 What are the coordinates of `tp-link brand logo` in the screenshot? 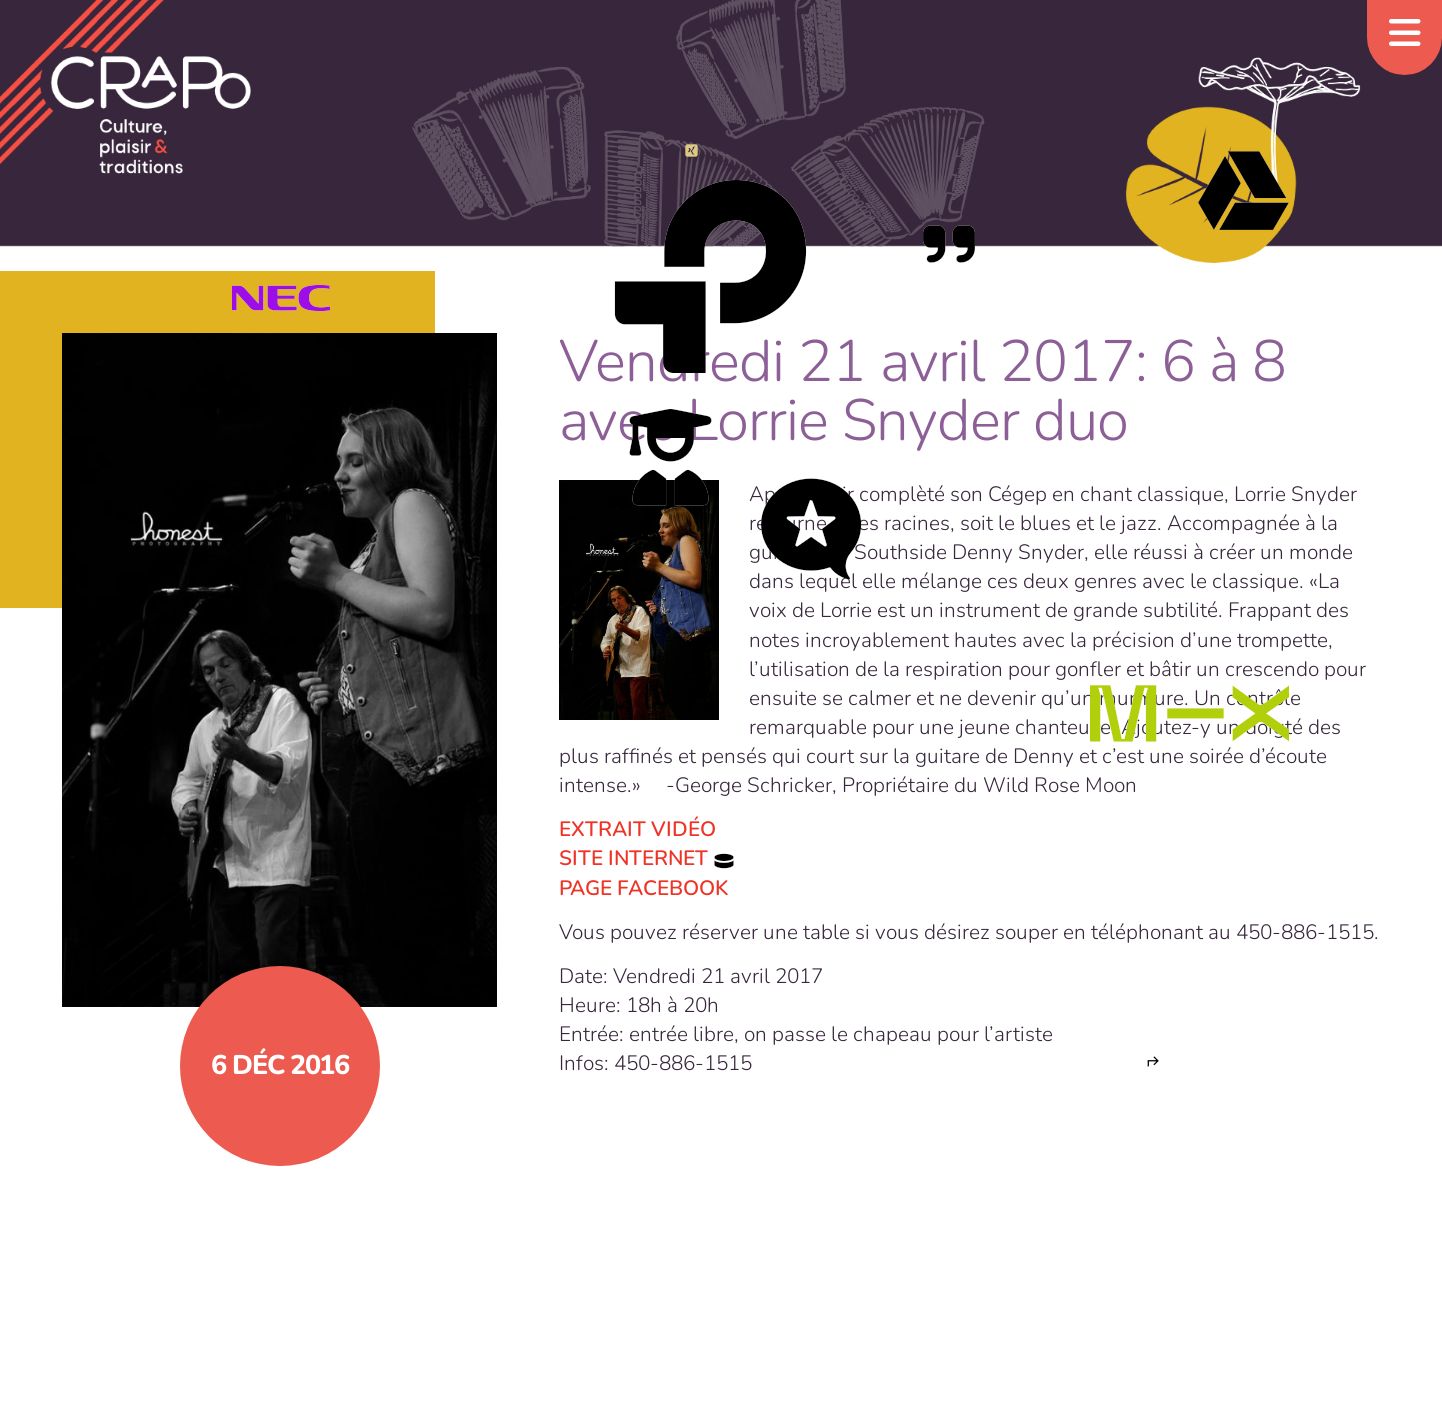 It's located at (710, 276).